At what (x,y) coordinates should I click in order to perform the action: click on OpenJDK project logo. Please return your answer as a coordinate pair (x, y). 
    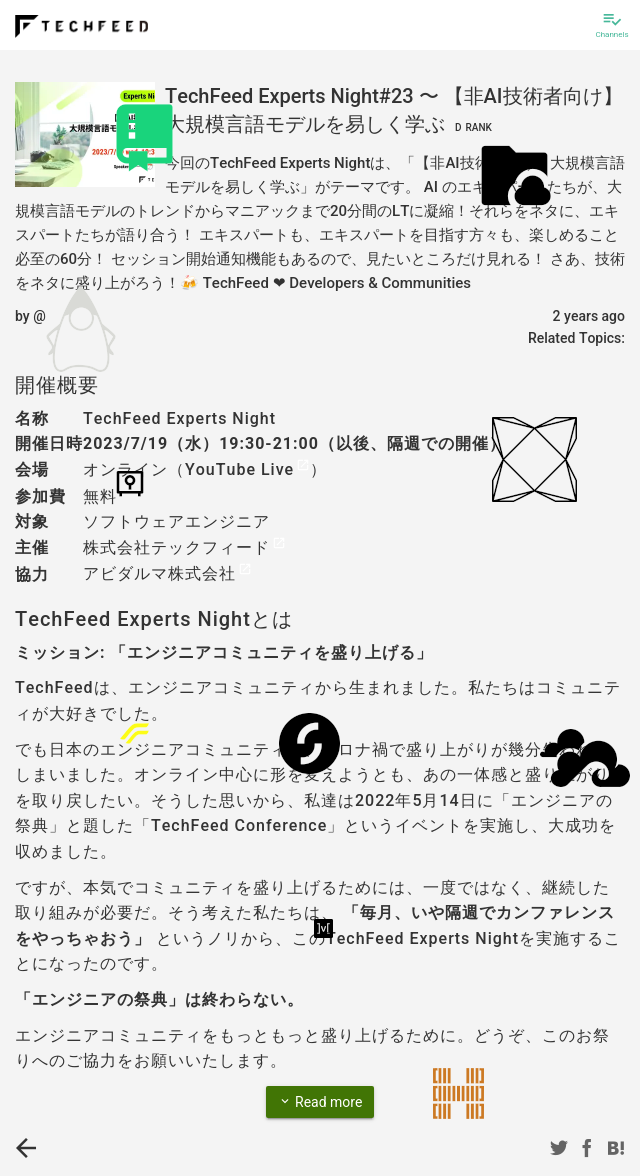
    Looking at the image, I should click on (81, 329).